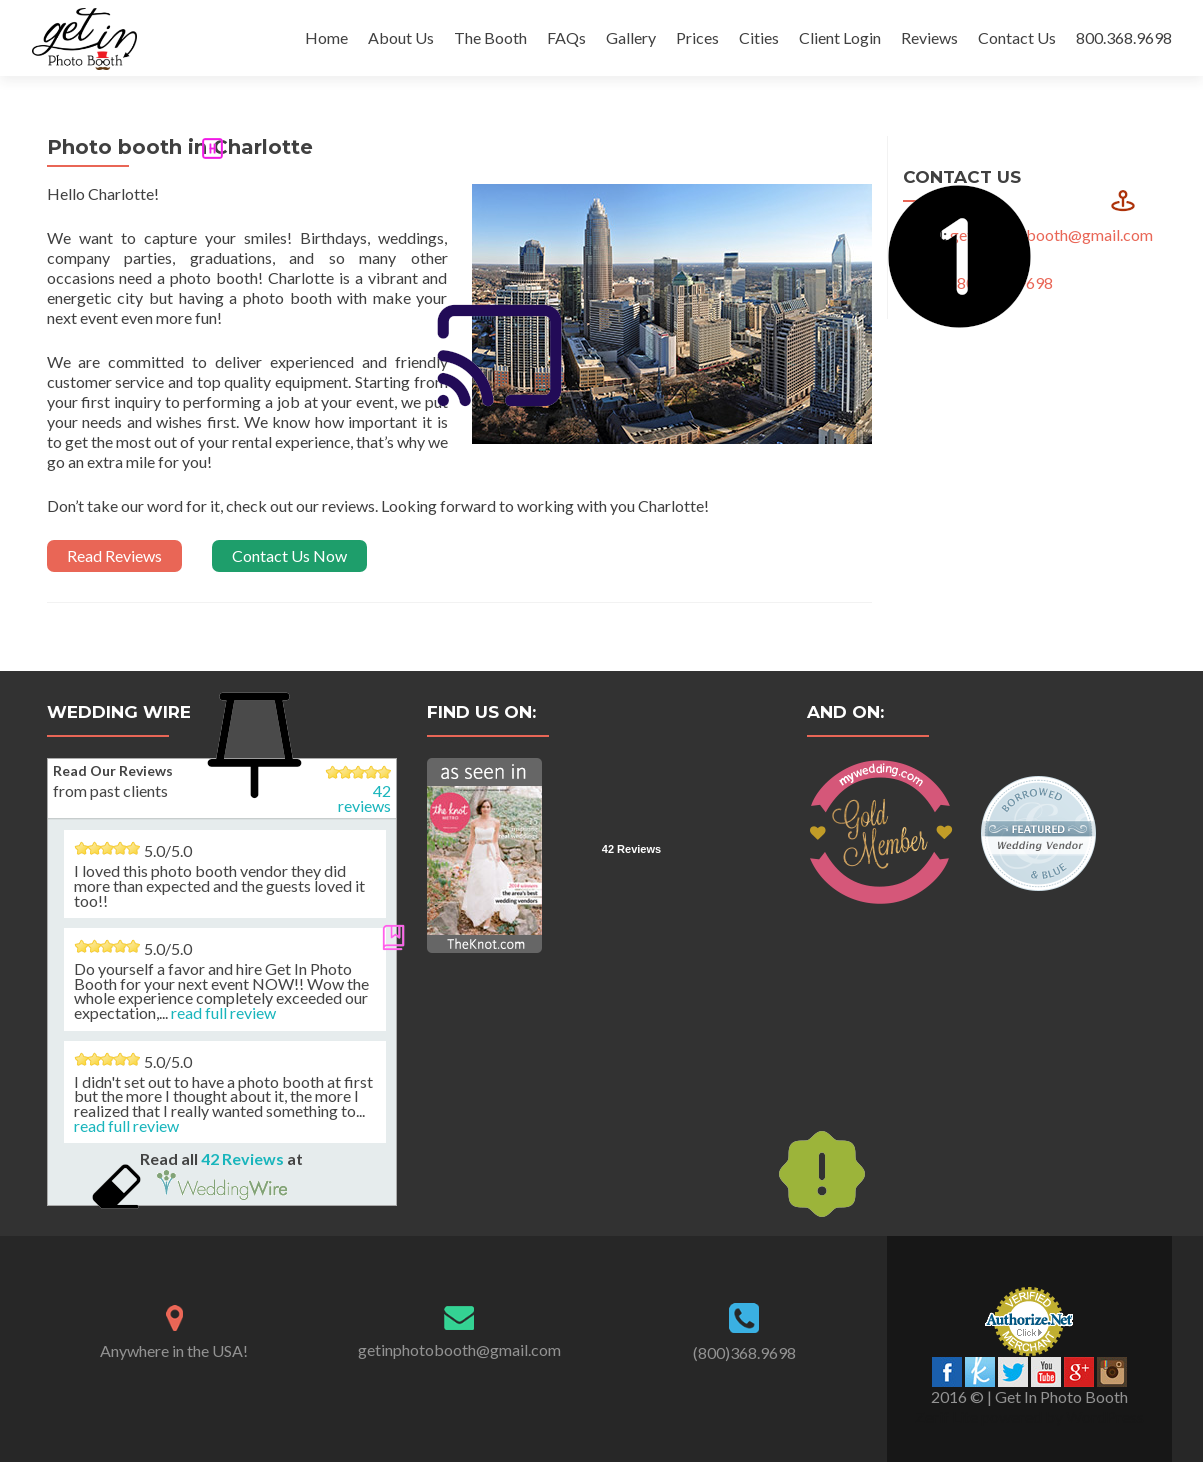 Image resolution: width=1203 pixels, height=1462 pixels. I want to click on mark a location on the map, so click(1123, 201).